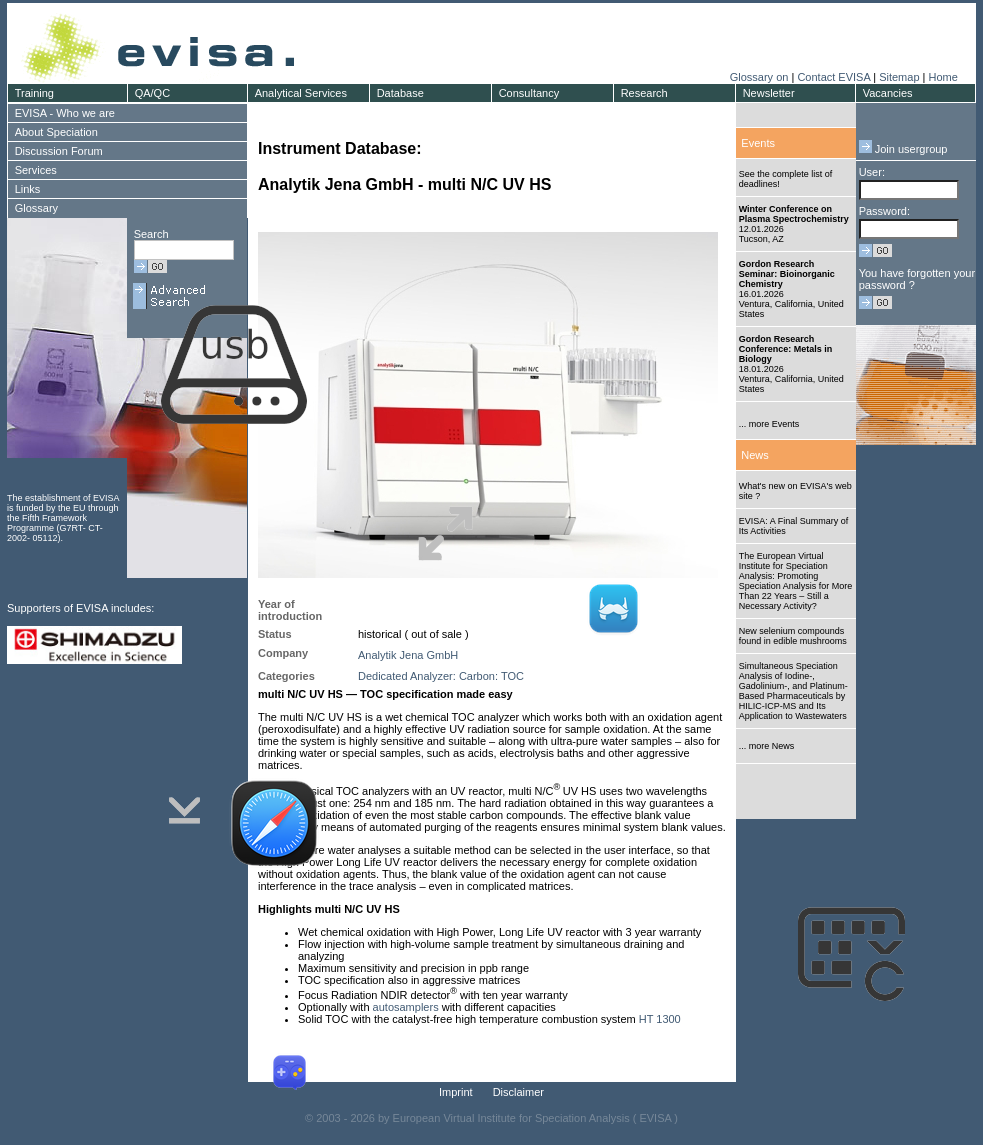 The width and height of the screenshot is (983, 1145). Describe the element at coordinates (234, 360) in the screenshot. I see `external usb hard drive connected` at that location.